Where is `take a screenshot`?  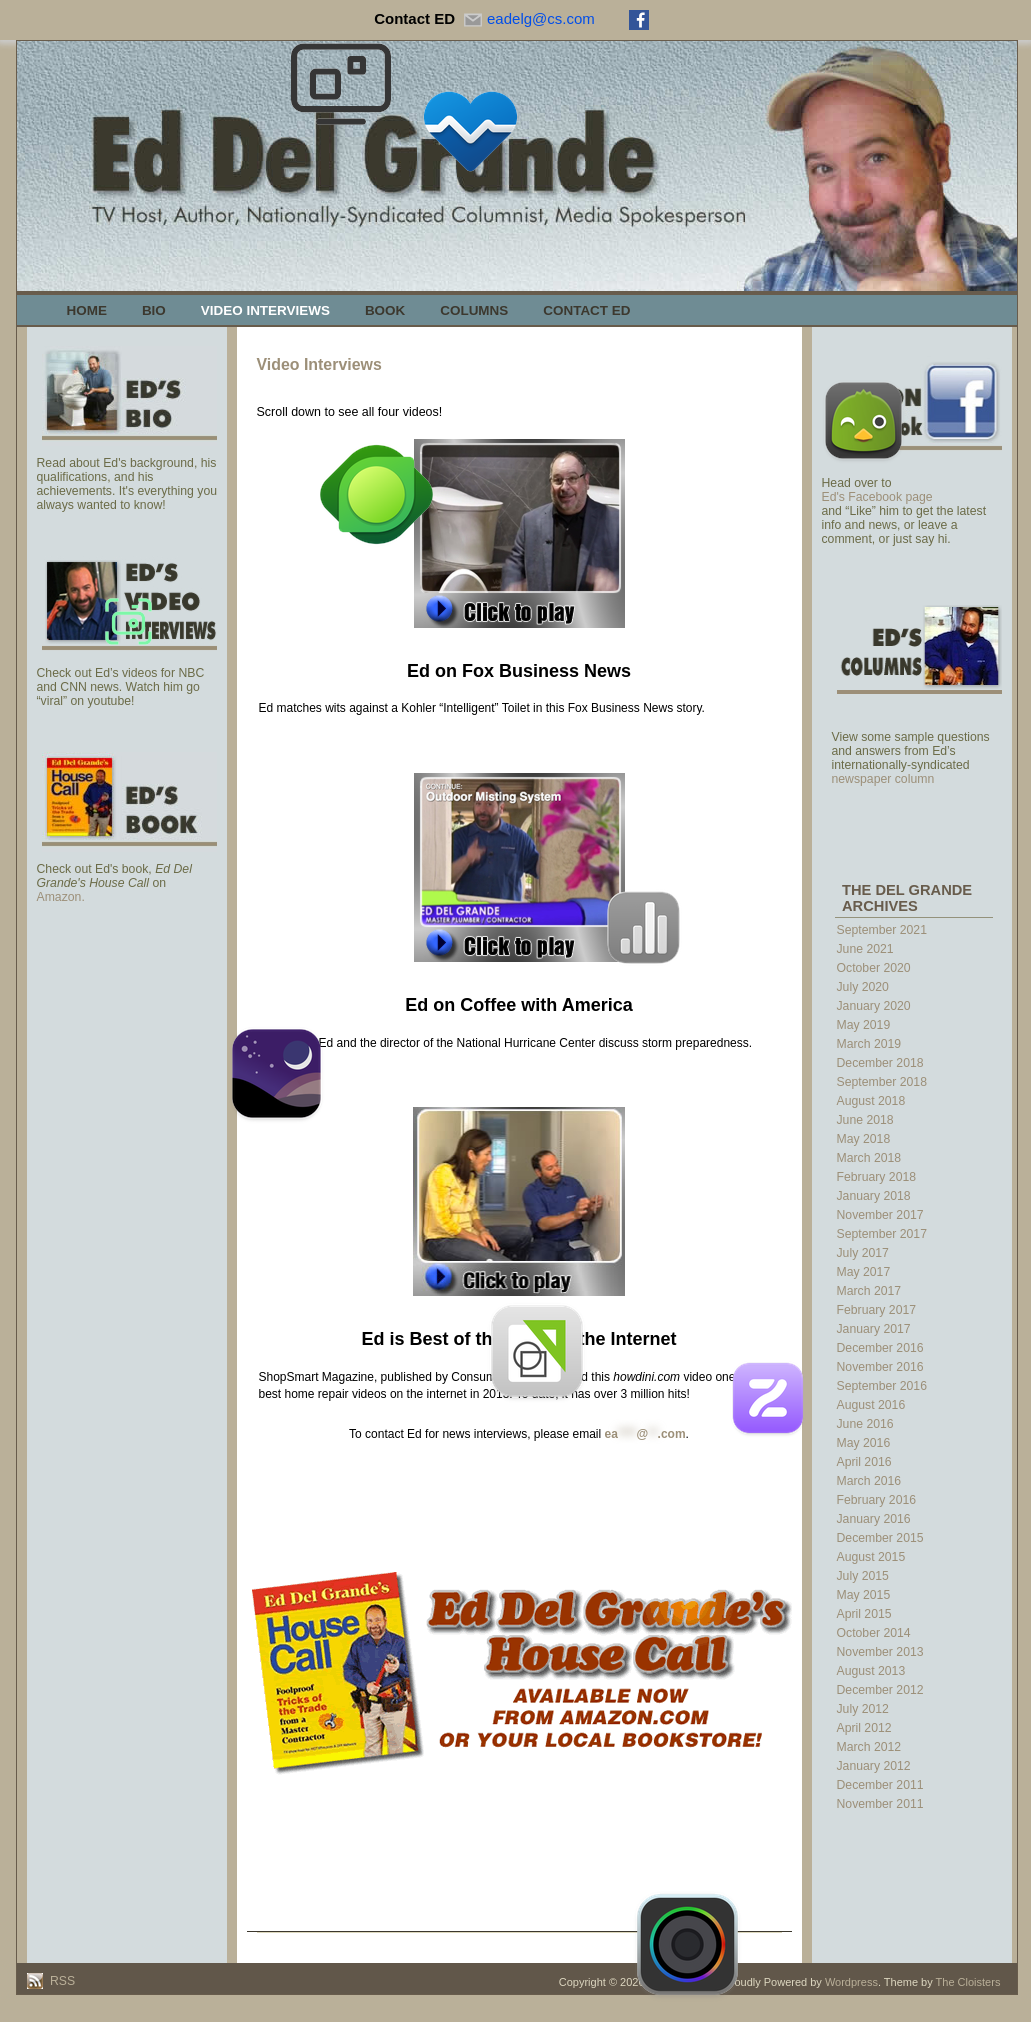 take a screenshot is located at coordinates (128, 621).